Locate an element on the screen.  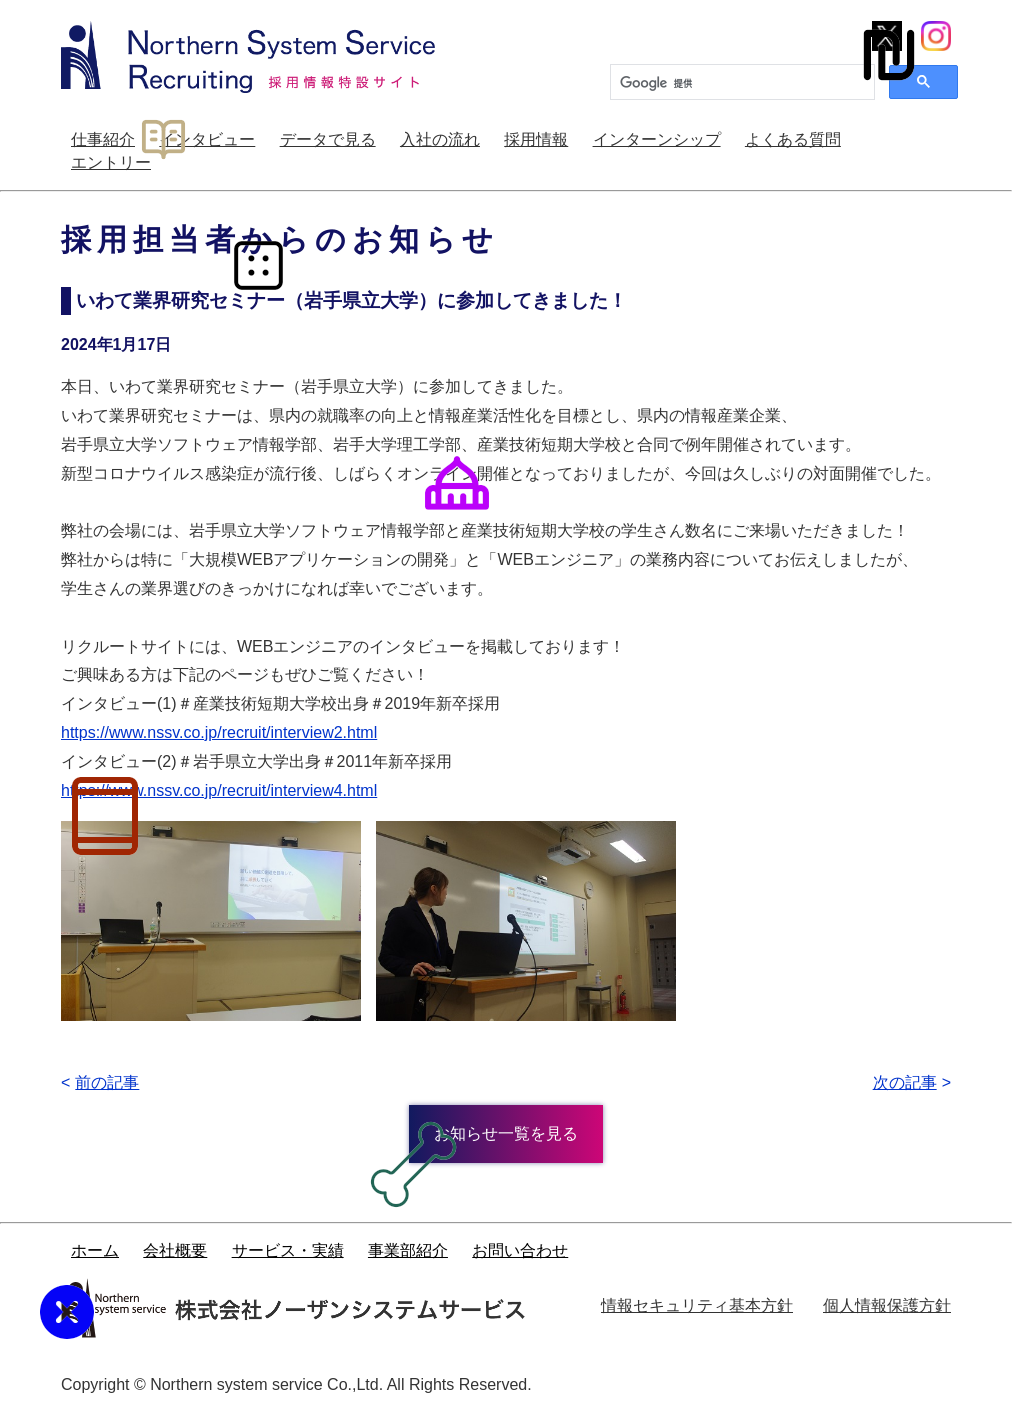
indicates a nearby mosque or place of worship is located at coordinates (457, 486).